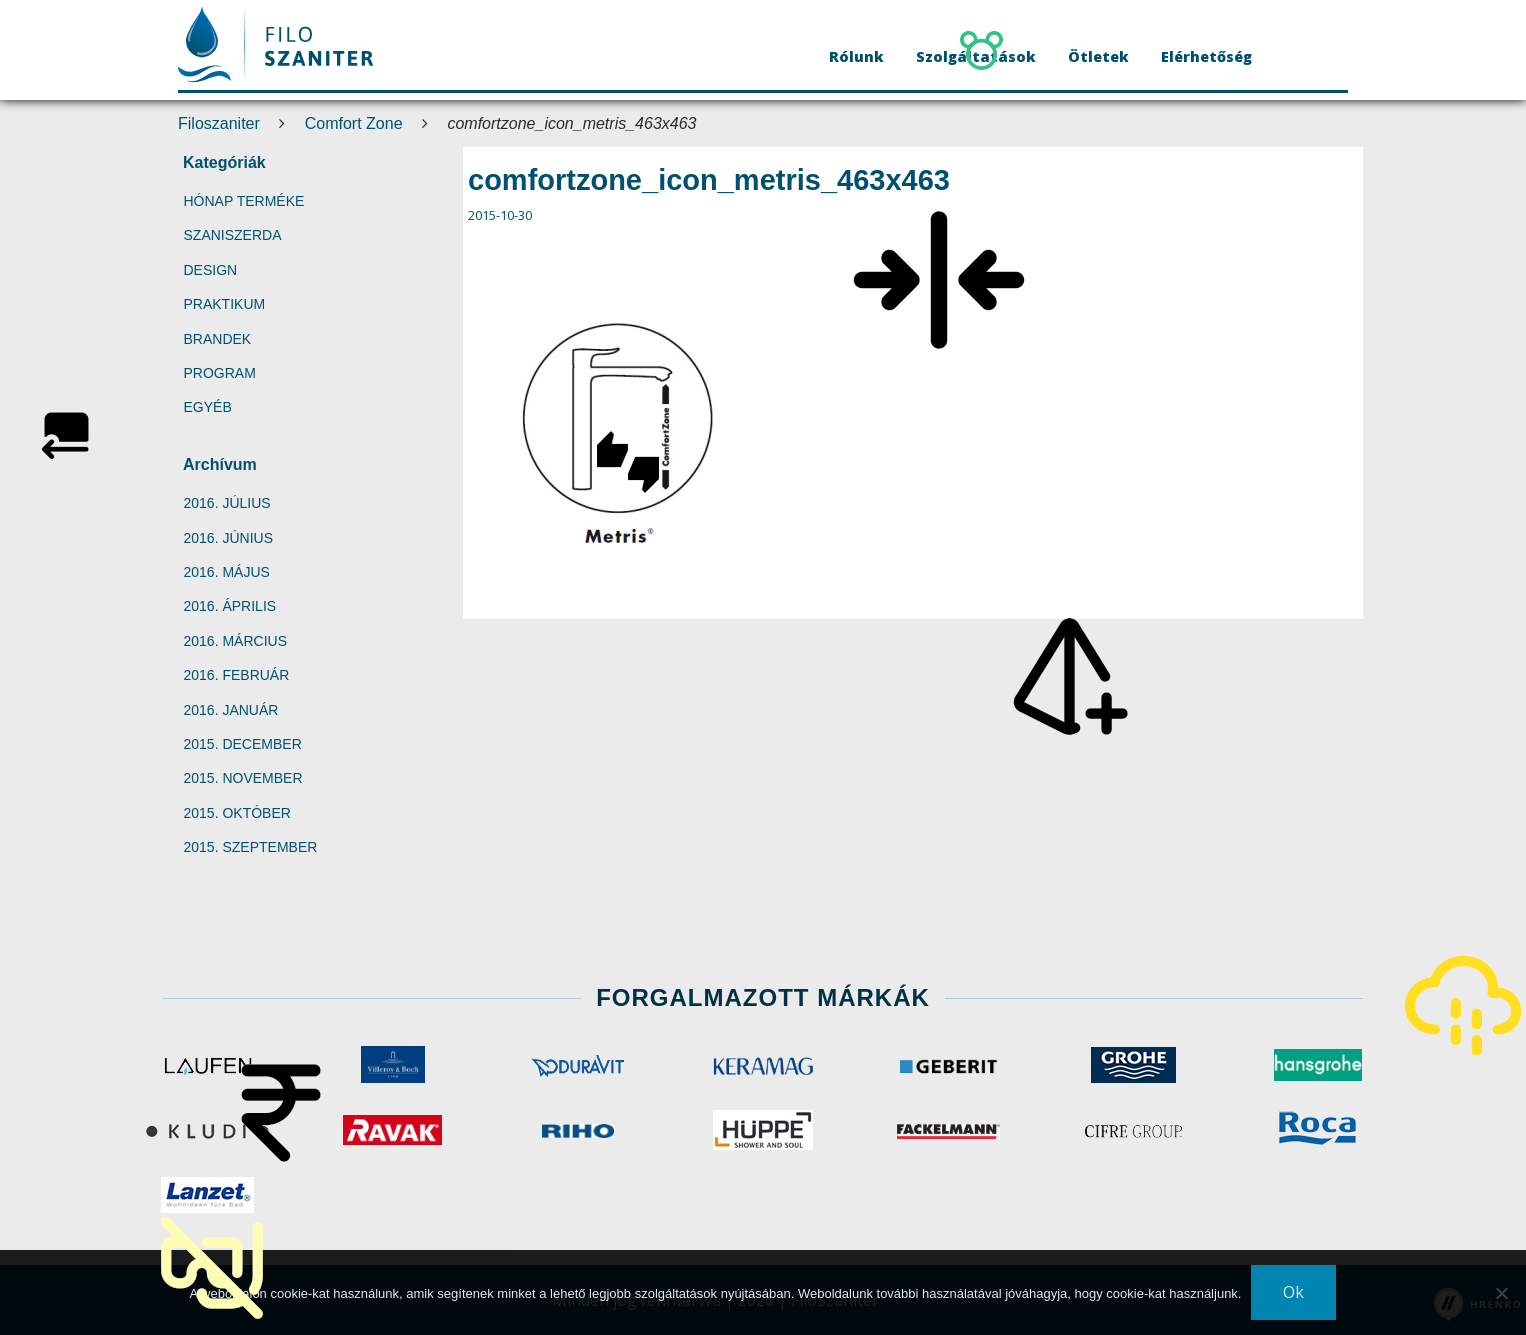 The height and width of the screenshot is (1335, 1526). I want to click on collapse or minimize a horizontal panel, so click(939, 280).